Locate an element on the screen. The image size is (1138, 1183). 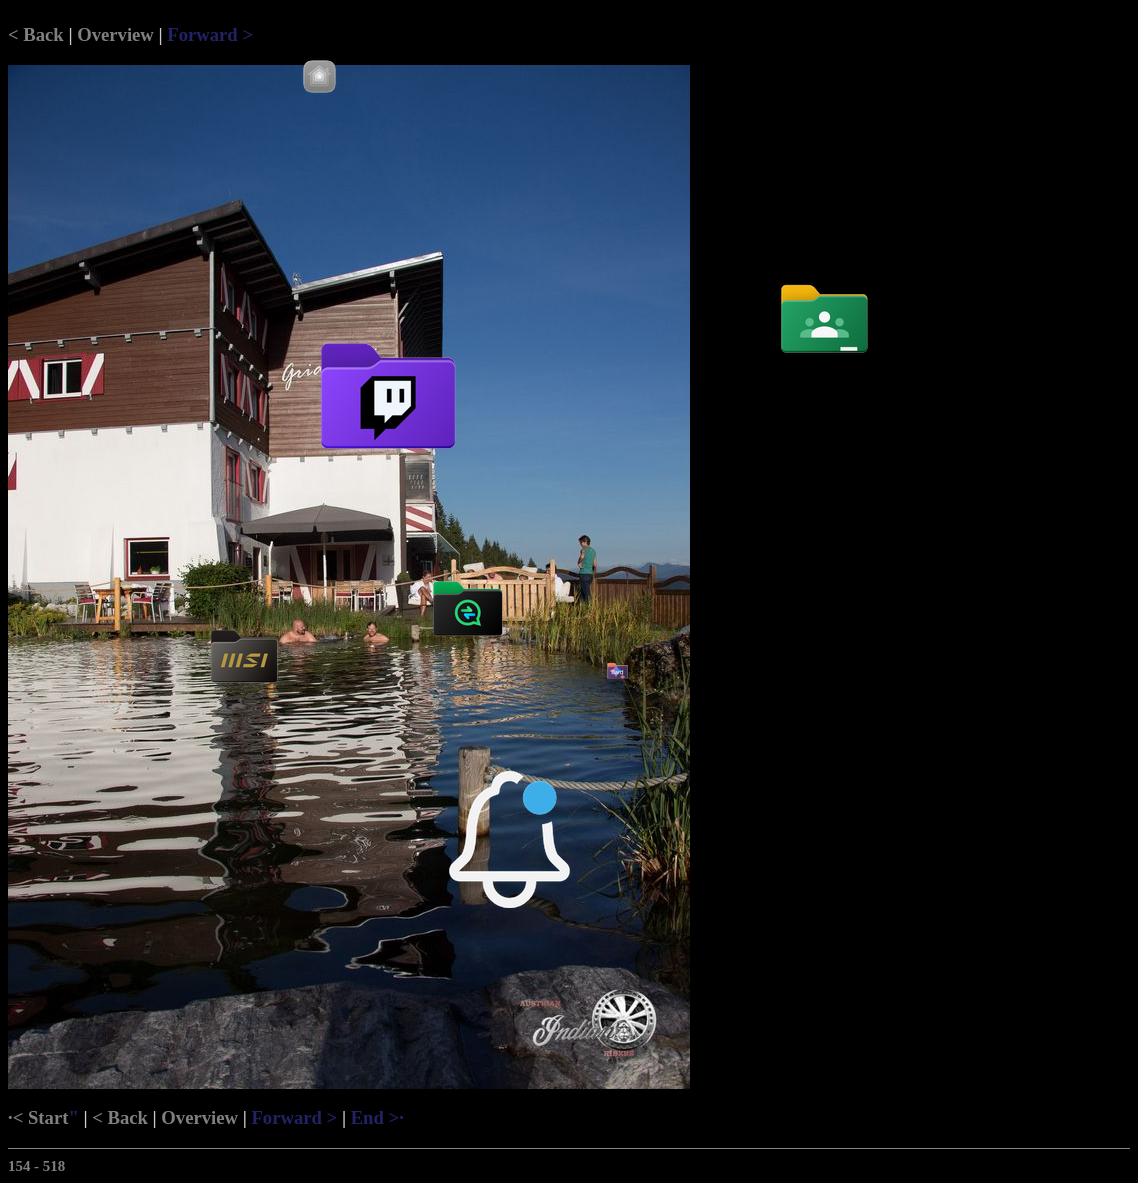
open MSI branded folder is located at coordinates (244, 658).